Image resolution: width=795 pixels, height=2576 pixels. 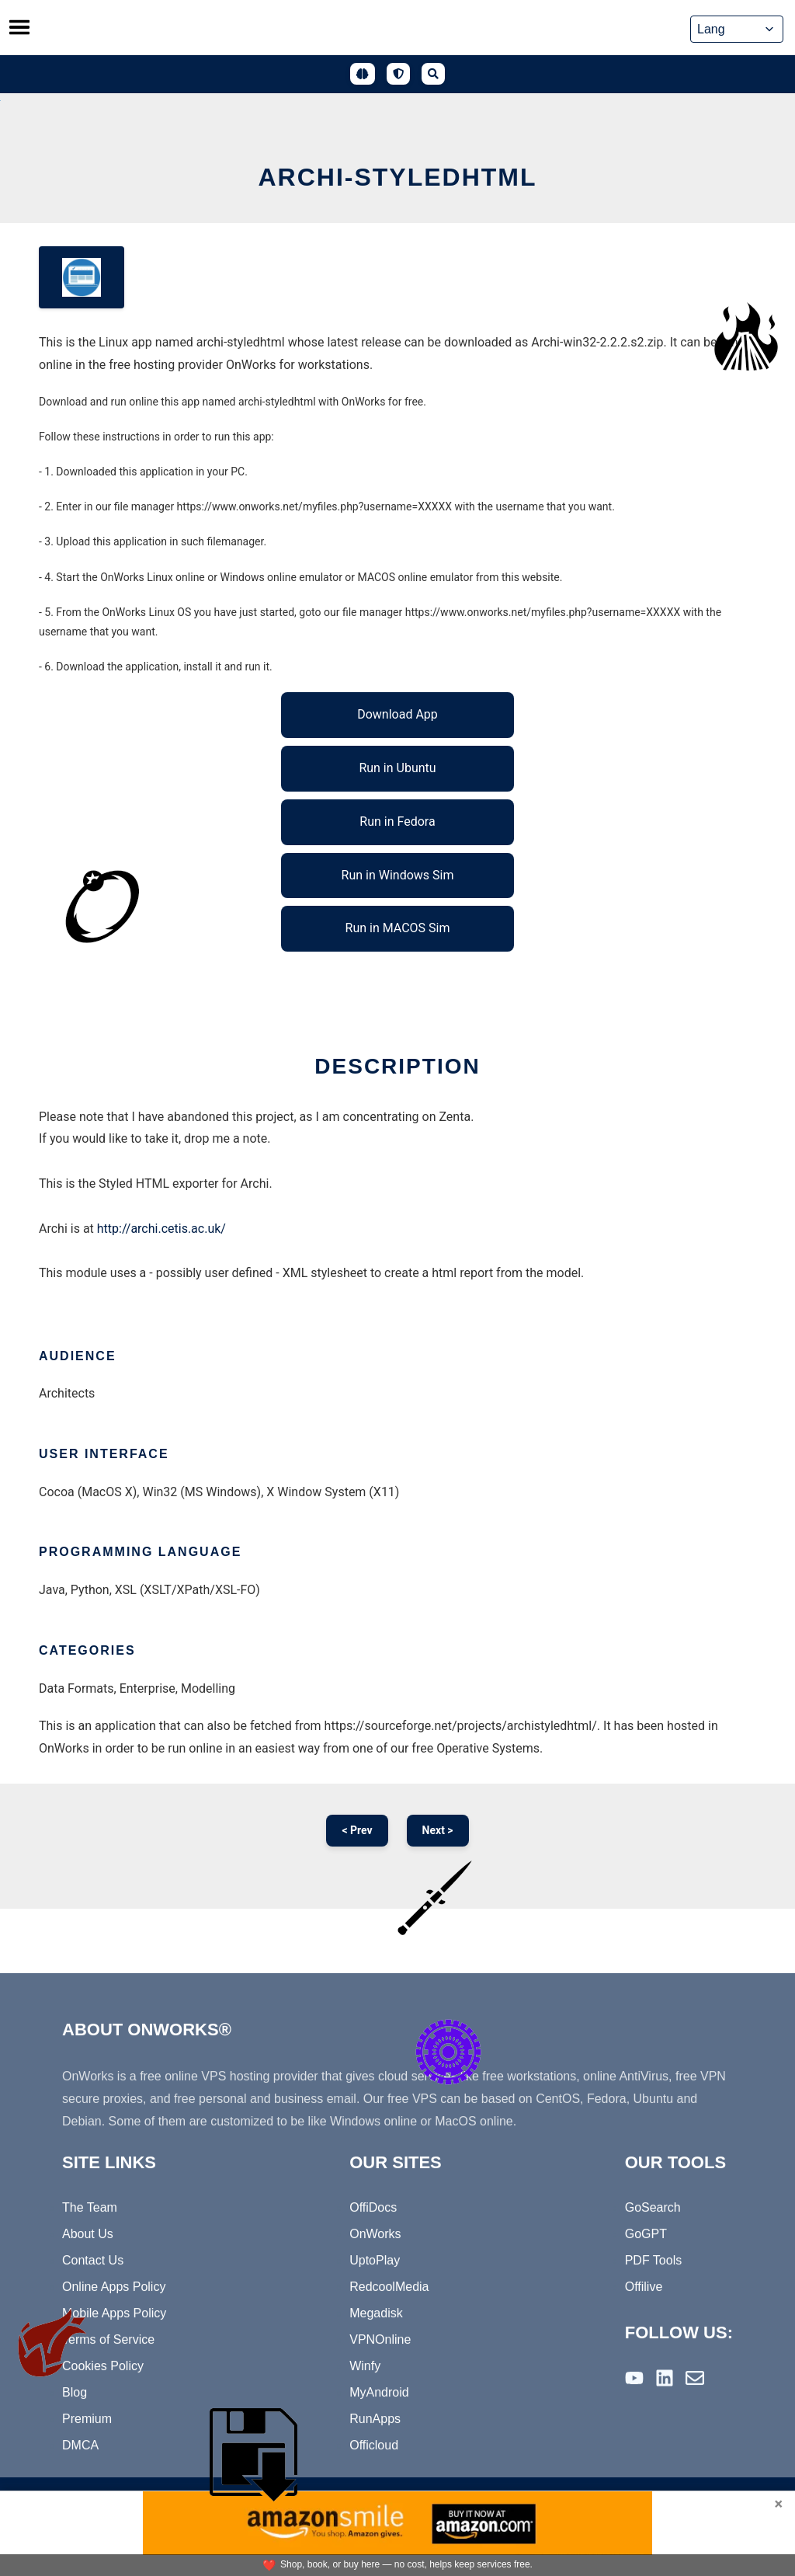 I want to click on indicates a new sprout or growth stage in a farming game, so click(x=52, y=2342).